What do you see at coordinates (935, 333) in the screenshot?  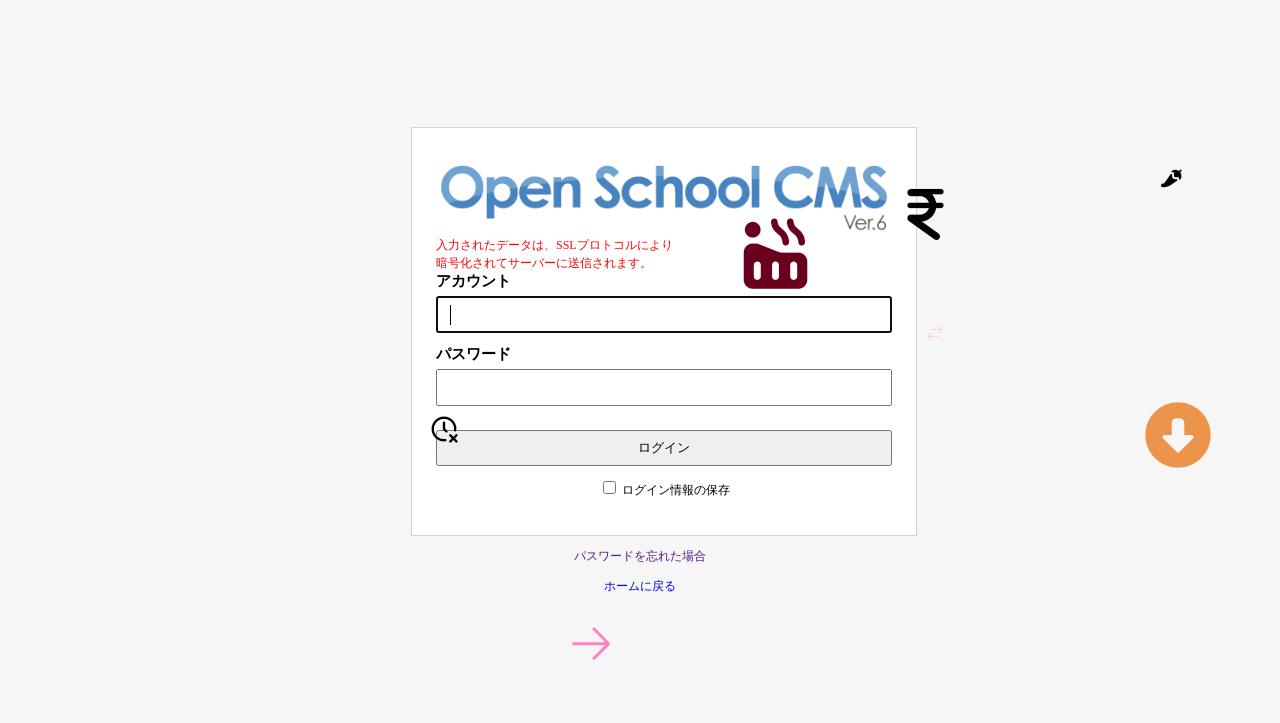 I see `swap or exchange items` at bounding box center [935, 333].